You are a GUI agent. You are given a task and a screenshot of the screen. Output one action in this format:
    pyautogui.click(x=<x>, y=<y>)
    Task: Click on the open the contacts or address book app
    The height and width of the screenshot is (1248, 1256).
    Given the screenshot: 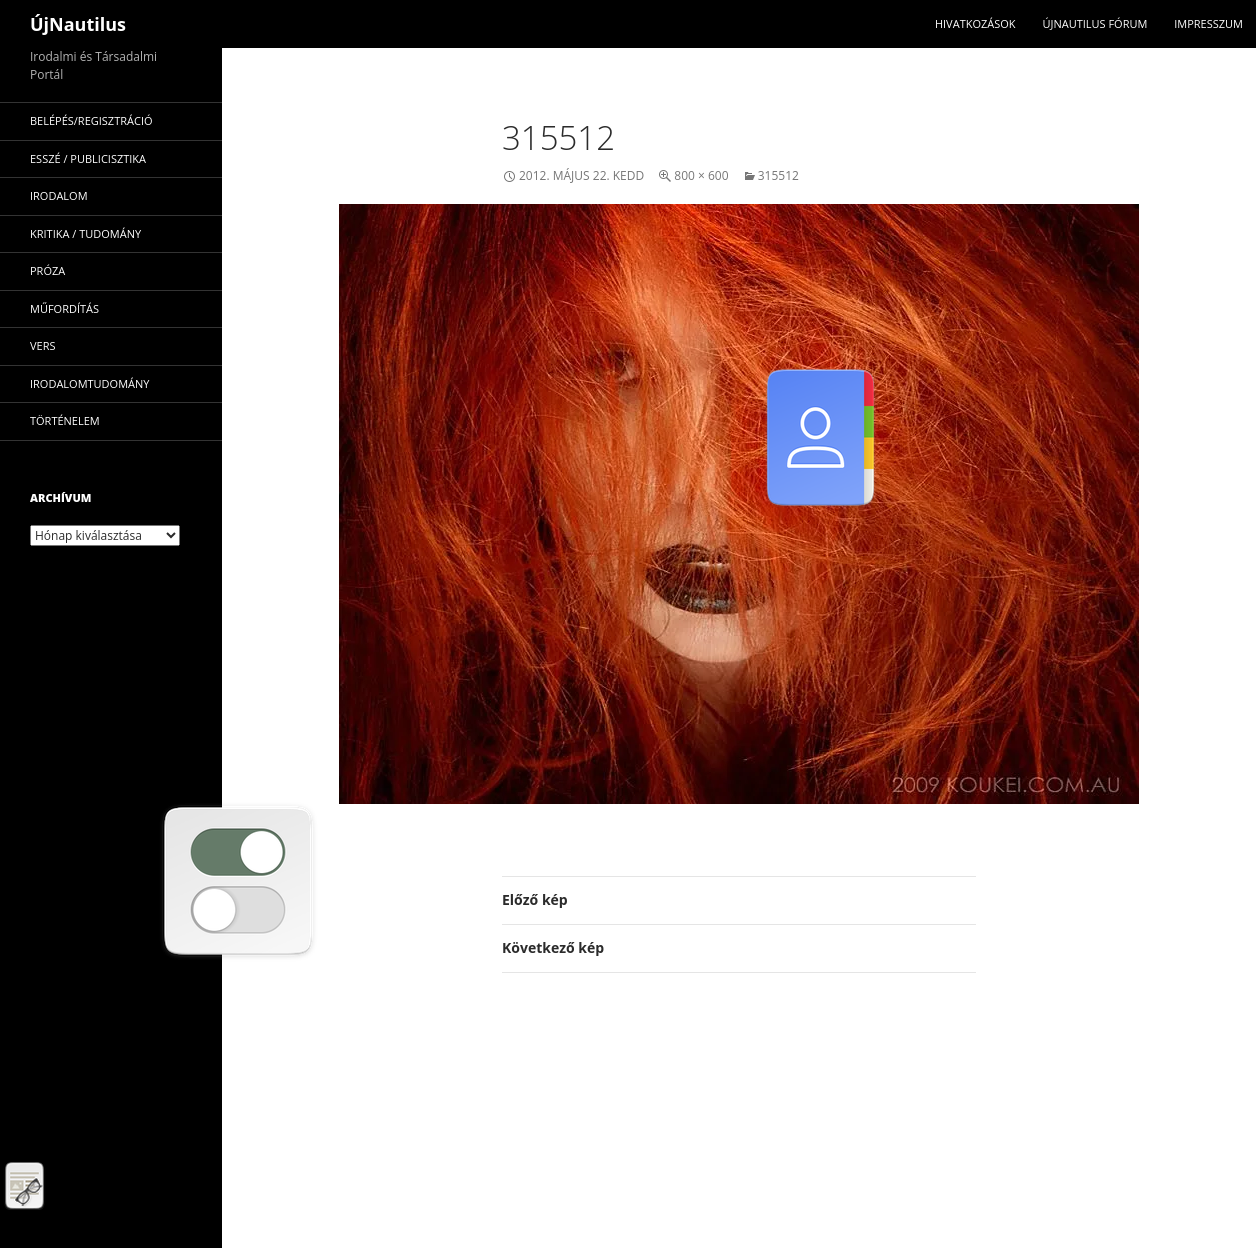 What is the action you would take?
    pyautogui.click(x=820, y=437)
    